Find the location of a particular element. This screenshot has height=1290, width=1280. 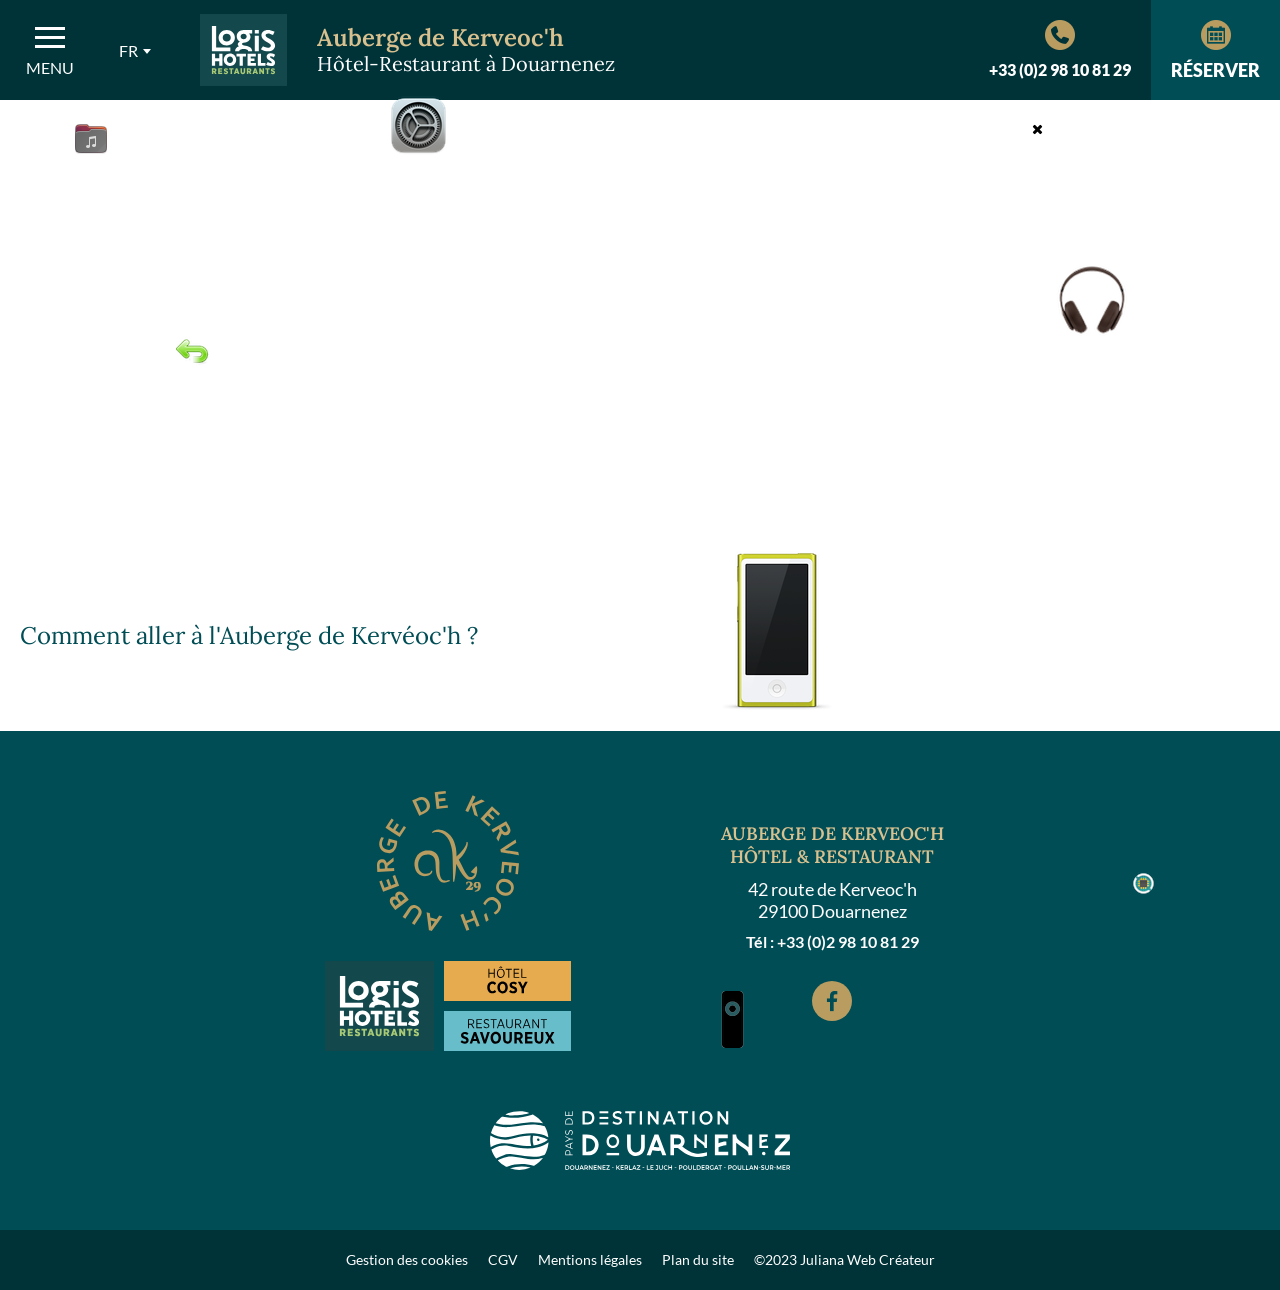

access system driver settings is located at coordinates (1143, 883).